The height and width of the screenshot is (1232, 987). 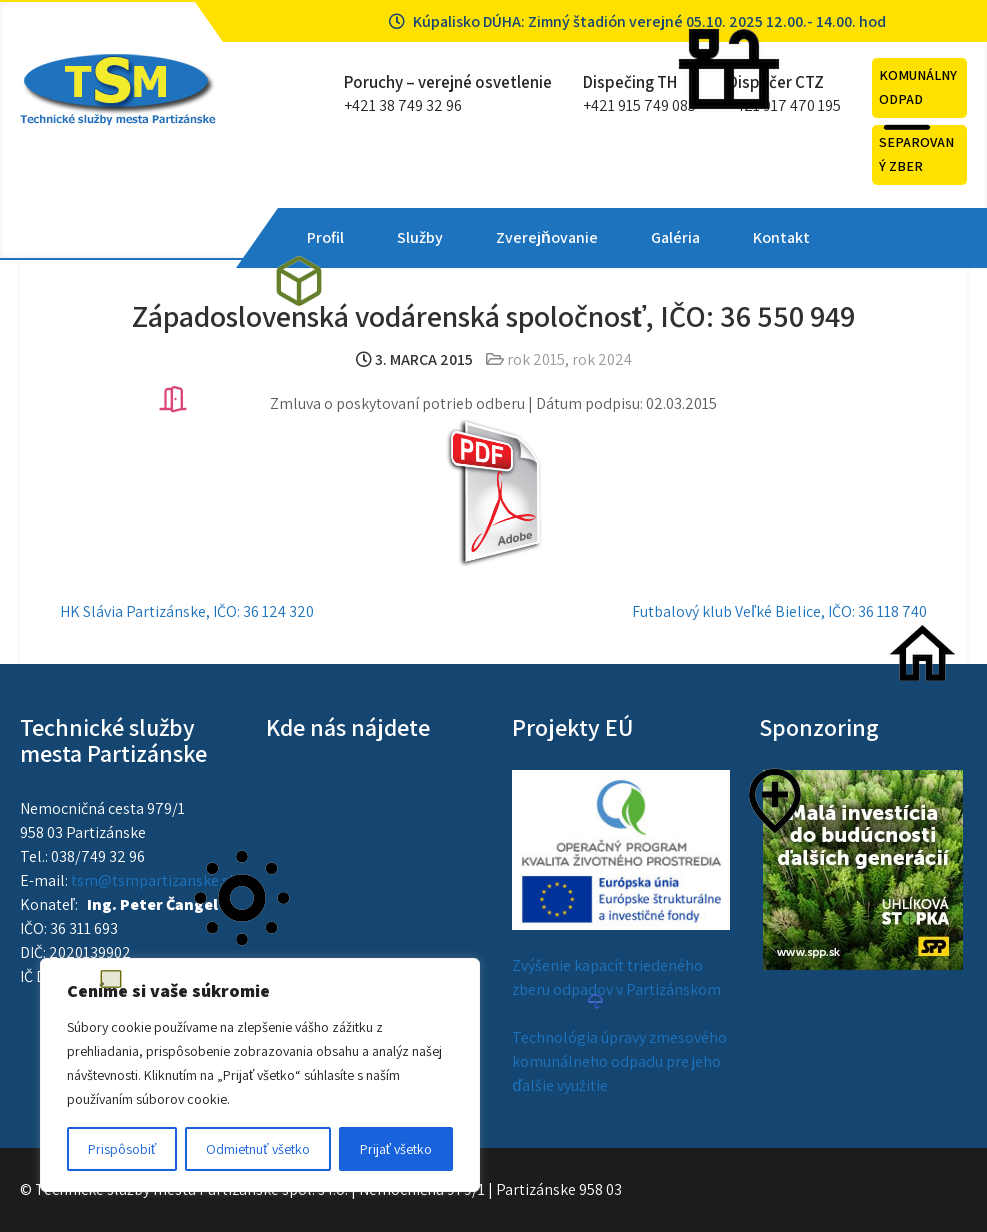 I want to click on log out or exit the application, so click(x=173, y=399).